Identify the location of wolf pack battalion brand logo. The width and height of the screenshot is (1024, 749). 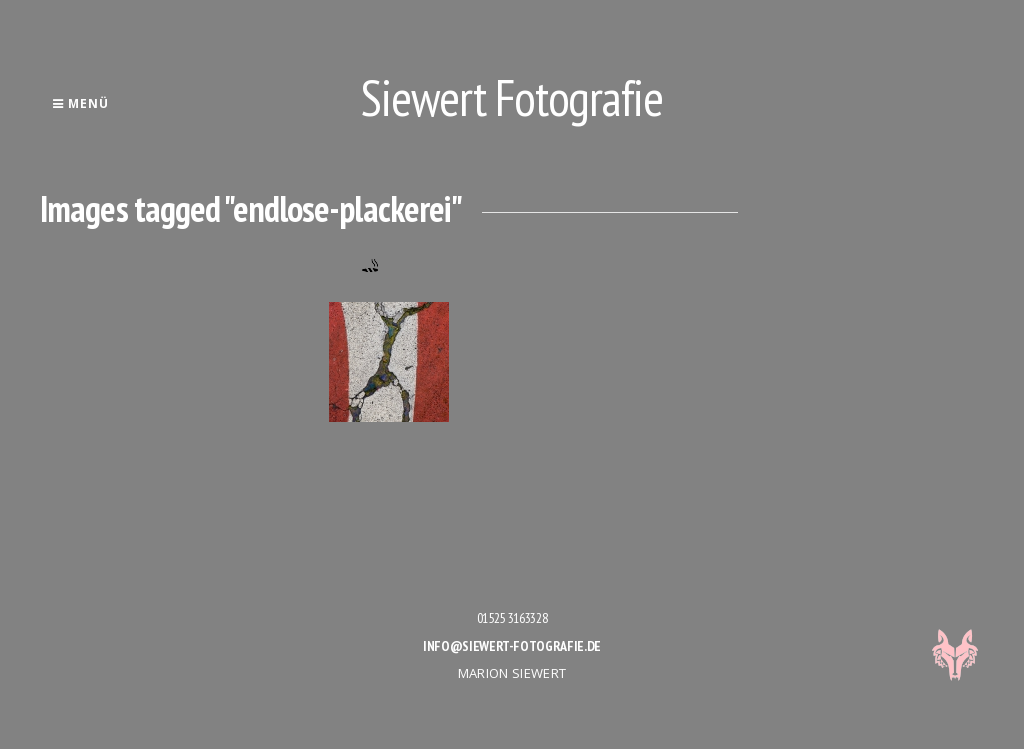
(955, 655).